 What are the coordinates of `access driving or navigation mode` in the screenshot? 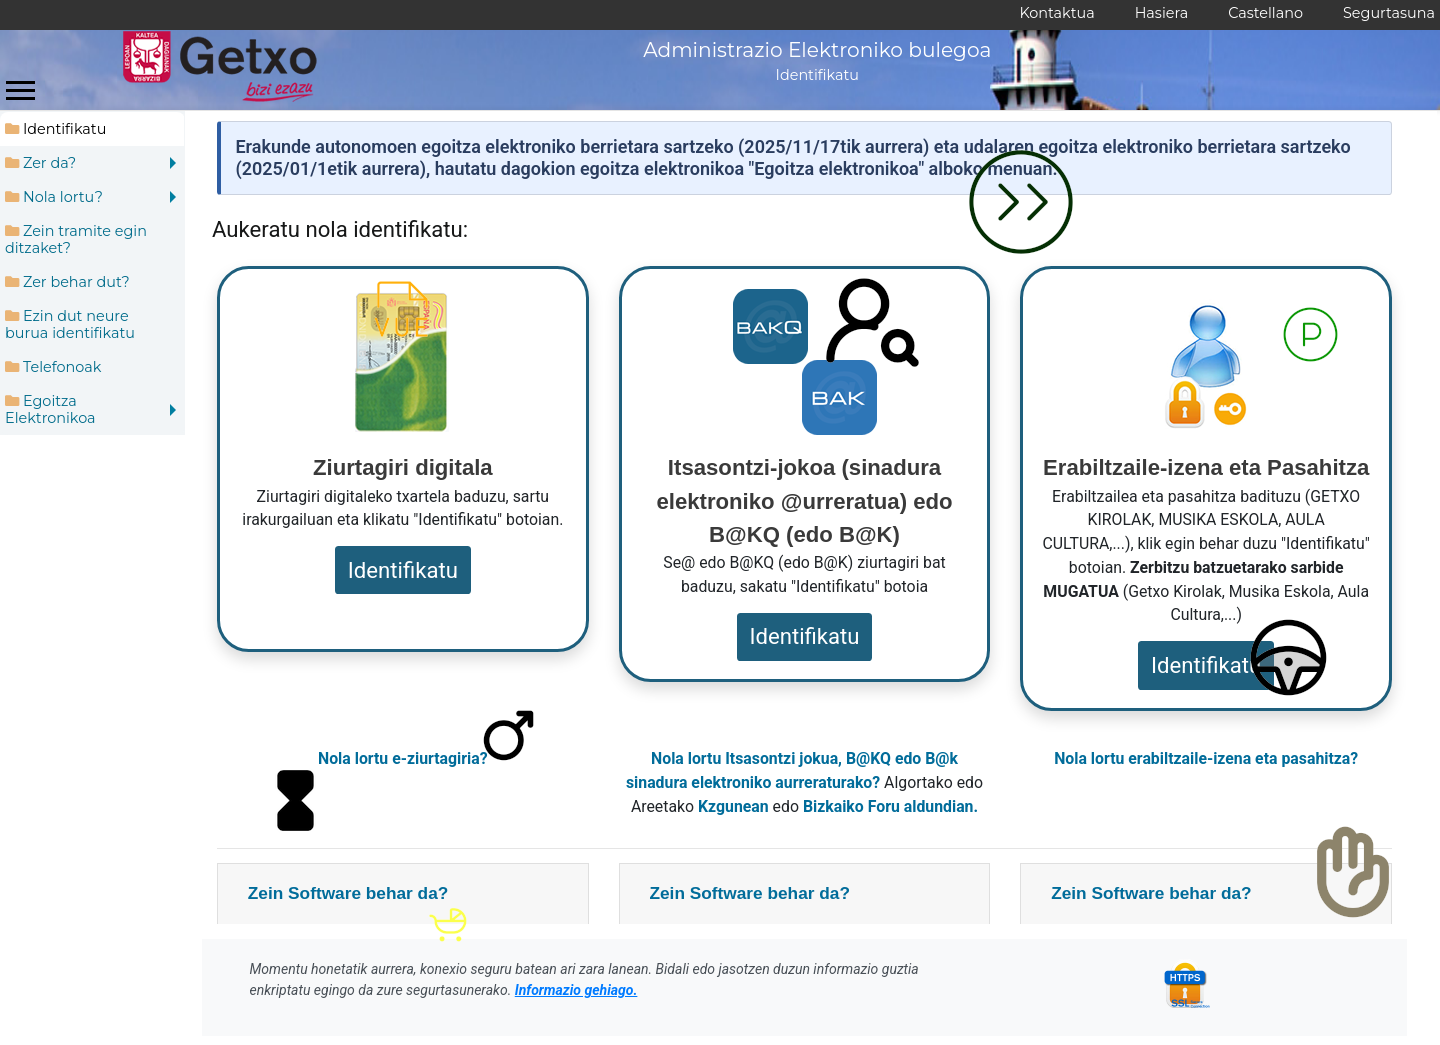 It's located at (1288, 657).